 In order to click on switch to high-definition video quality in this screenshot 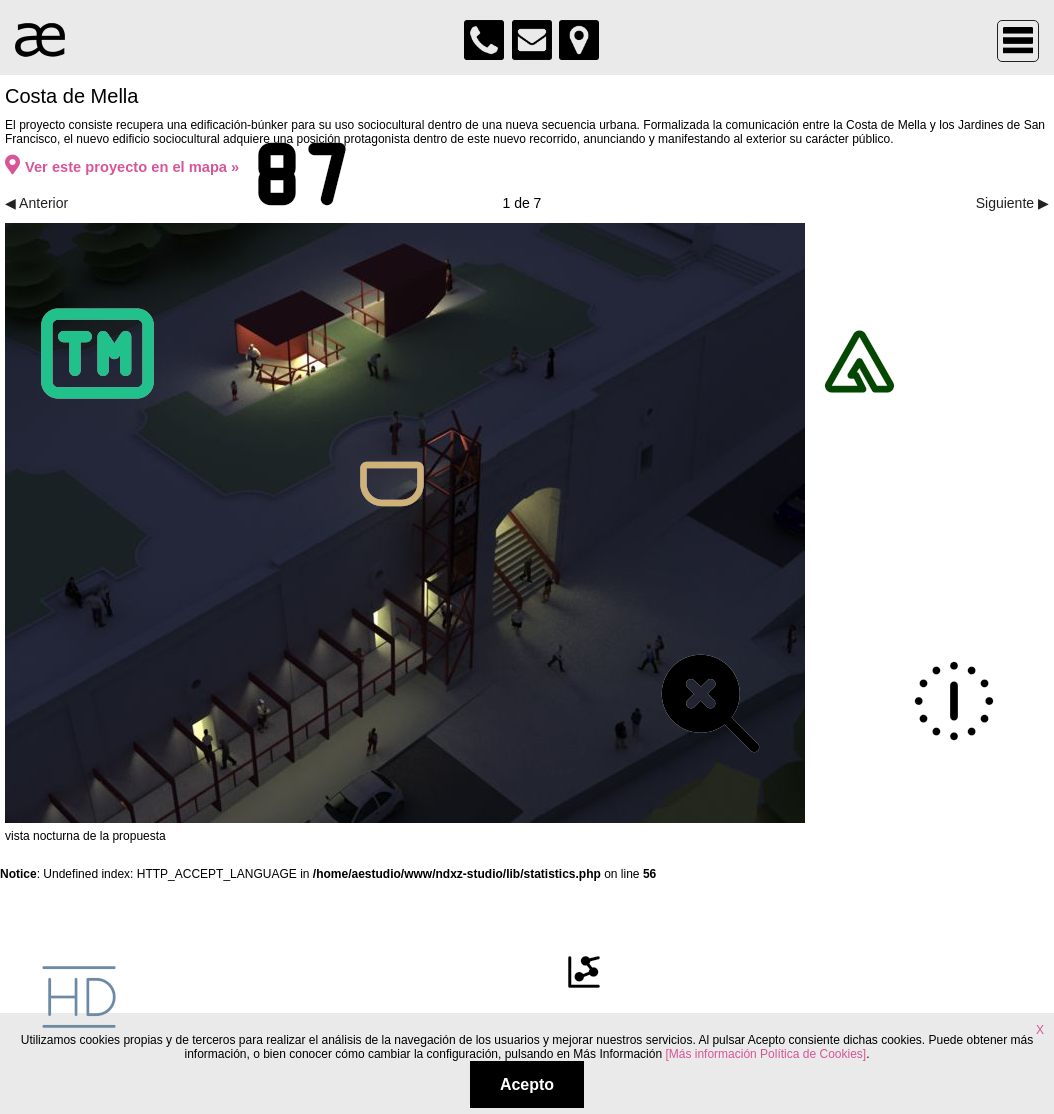, I will do `click(79, 997)`.